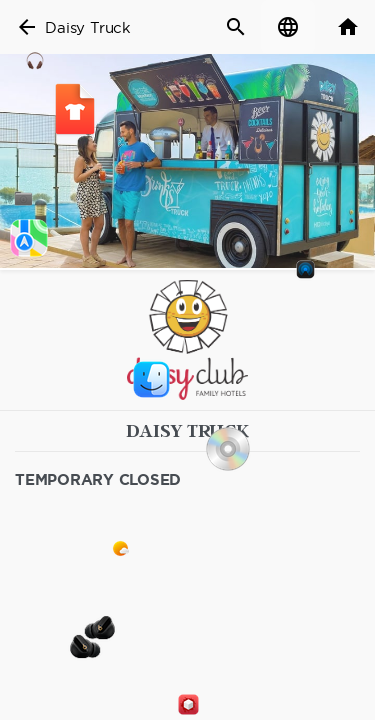 The height and width of the screenshot is (720, 375). I want to click on open airdrop to share files wirelessly, so click(305, 269).